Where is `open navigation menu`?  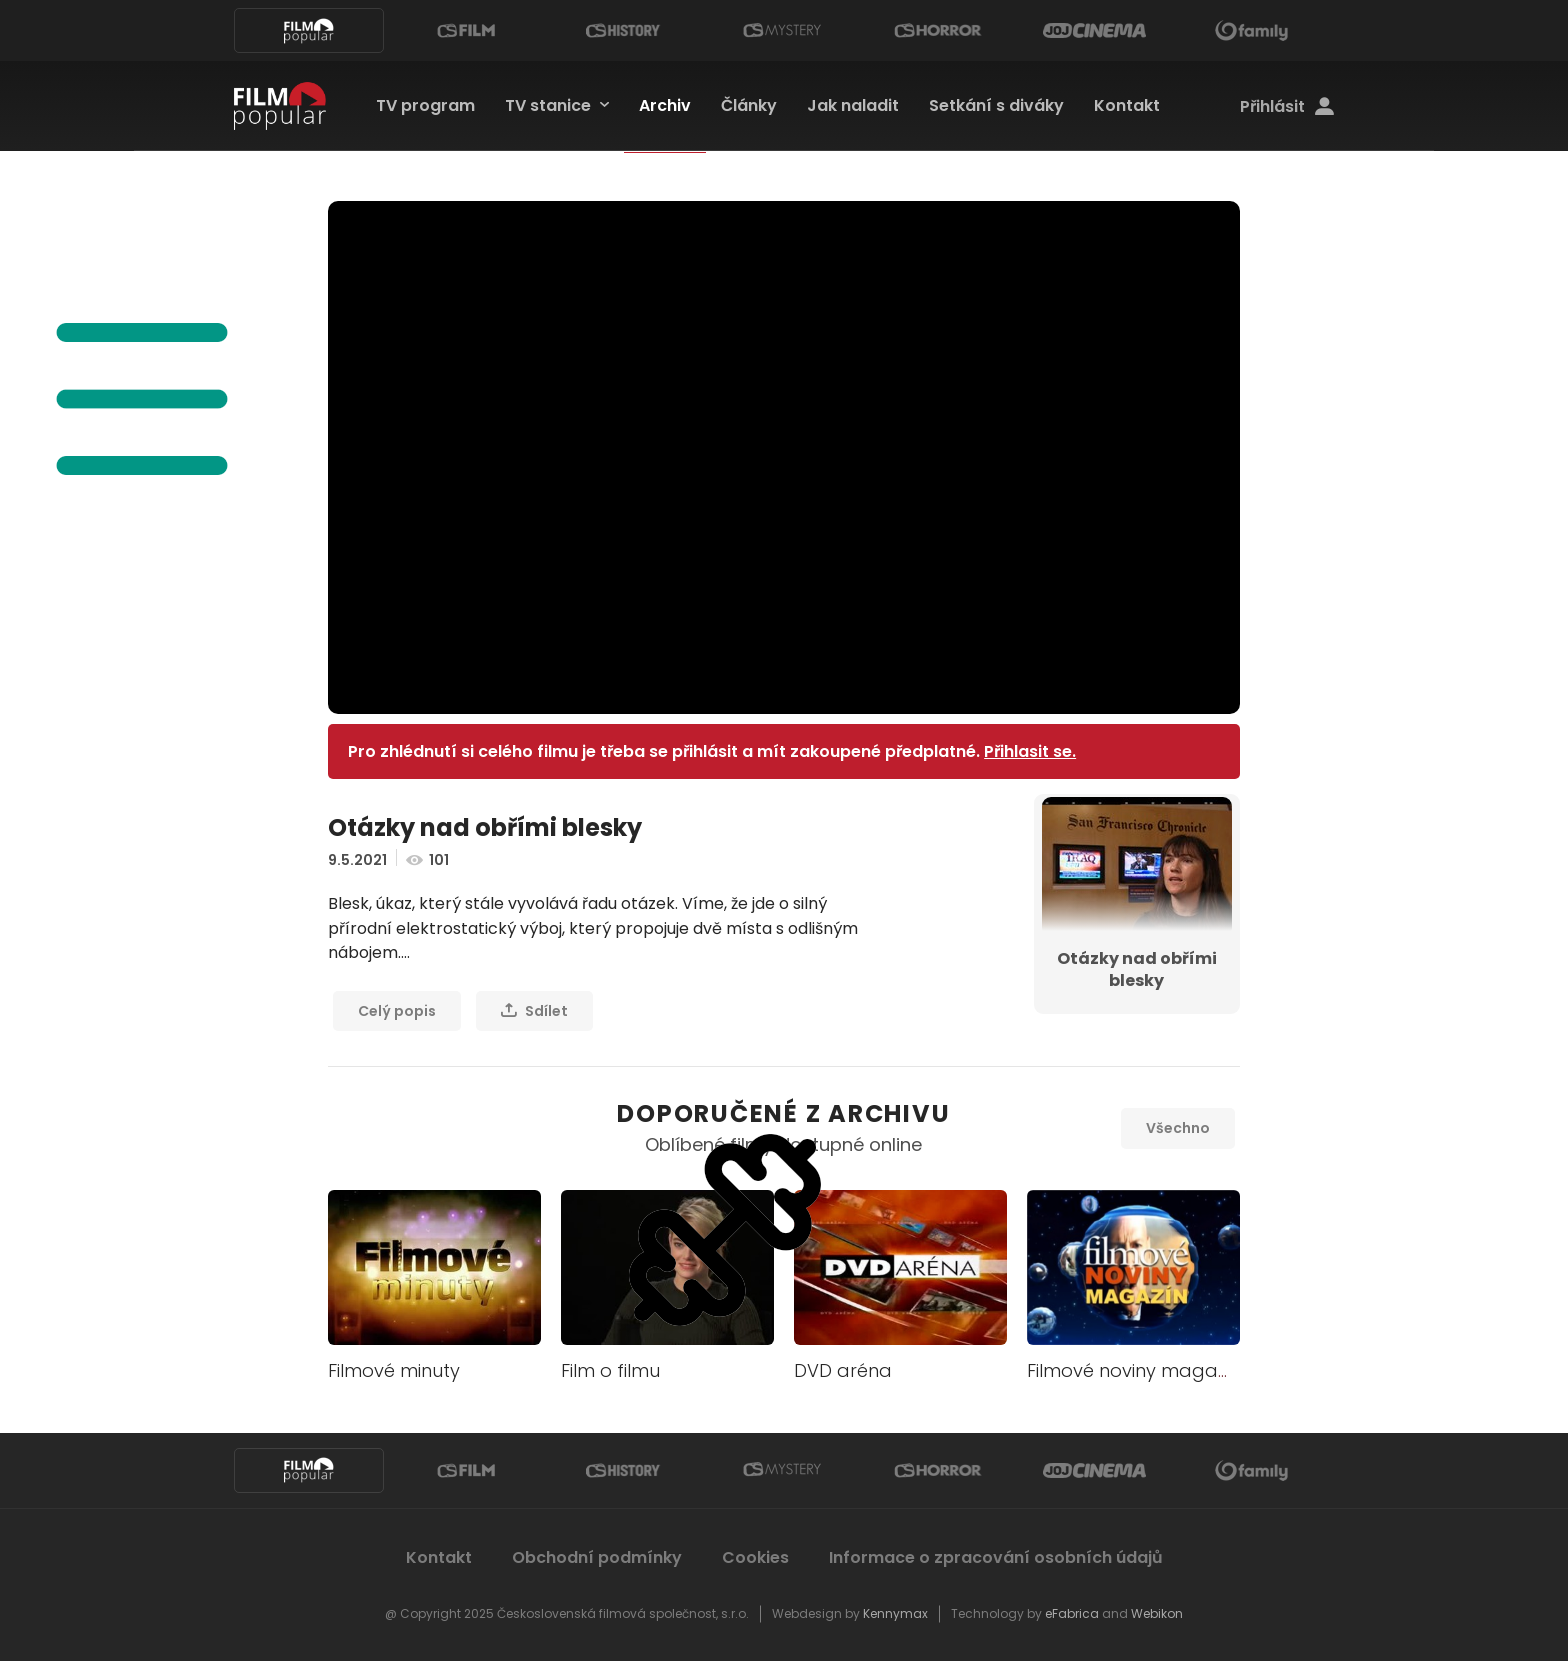 open navigation menu is located at coordinates (142, 399).